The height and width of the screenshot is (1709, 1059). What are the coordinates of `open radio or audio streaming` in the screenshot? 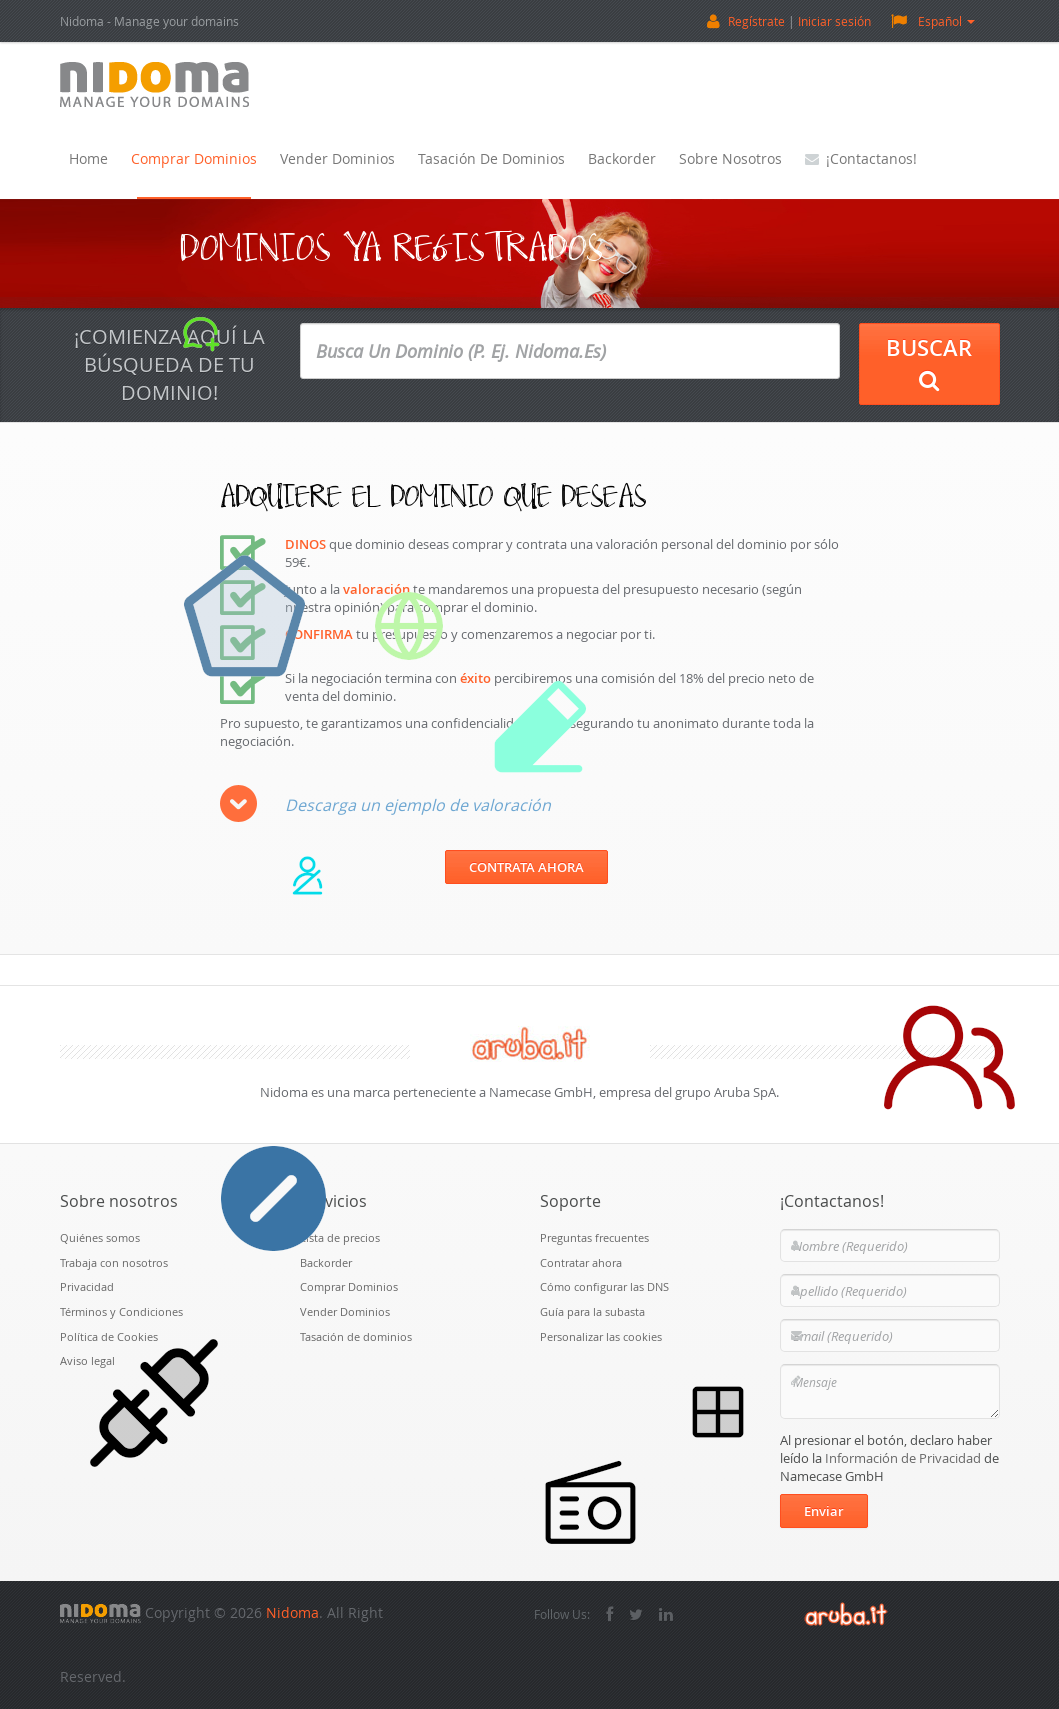 It's located at (590, 1509).